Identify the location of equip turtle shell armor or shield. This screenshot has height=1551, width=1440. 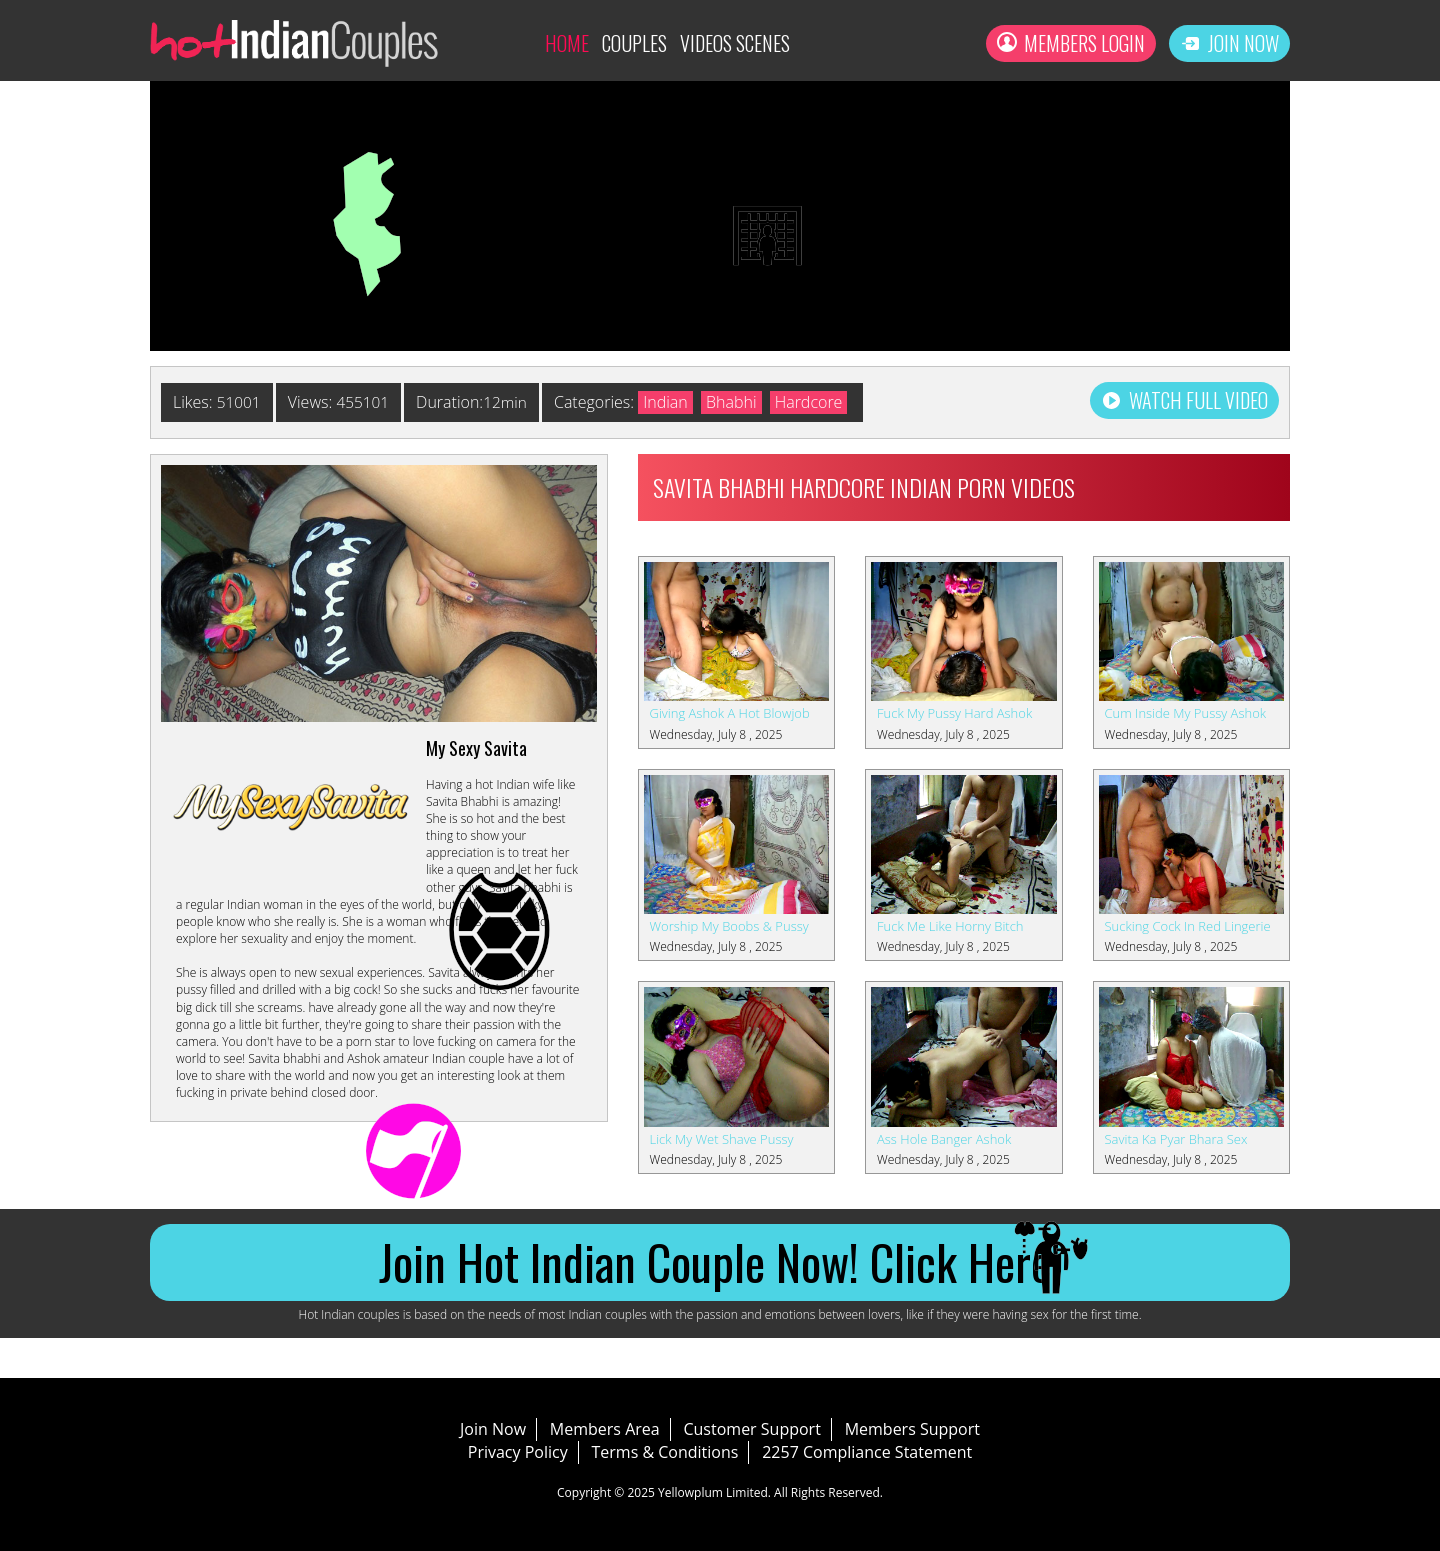
(498, 931).